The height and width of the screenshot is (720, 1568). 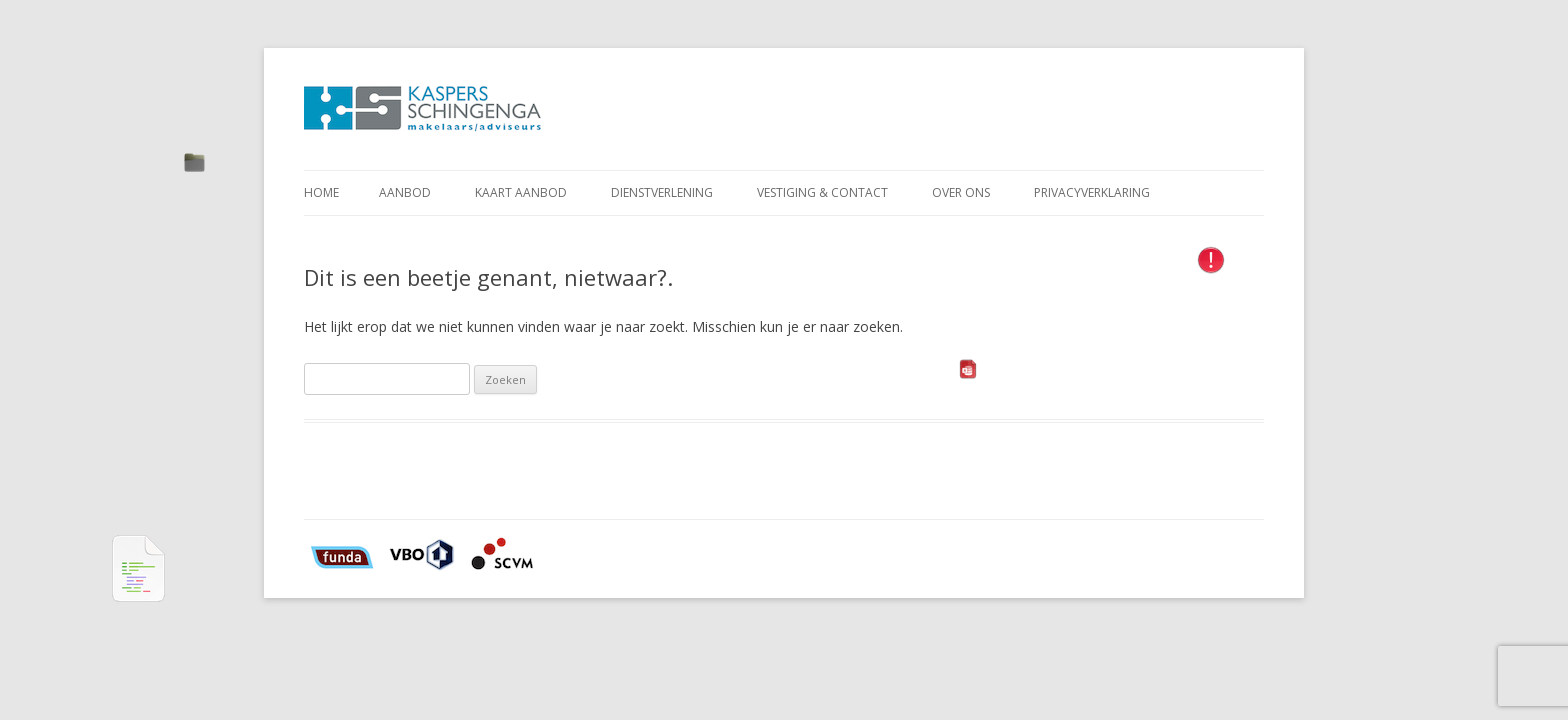 I want to click on indicates an open folder, so click(x=194, y=162).